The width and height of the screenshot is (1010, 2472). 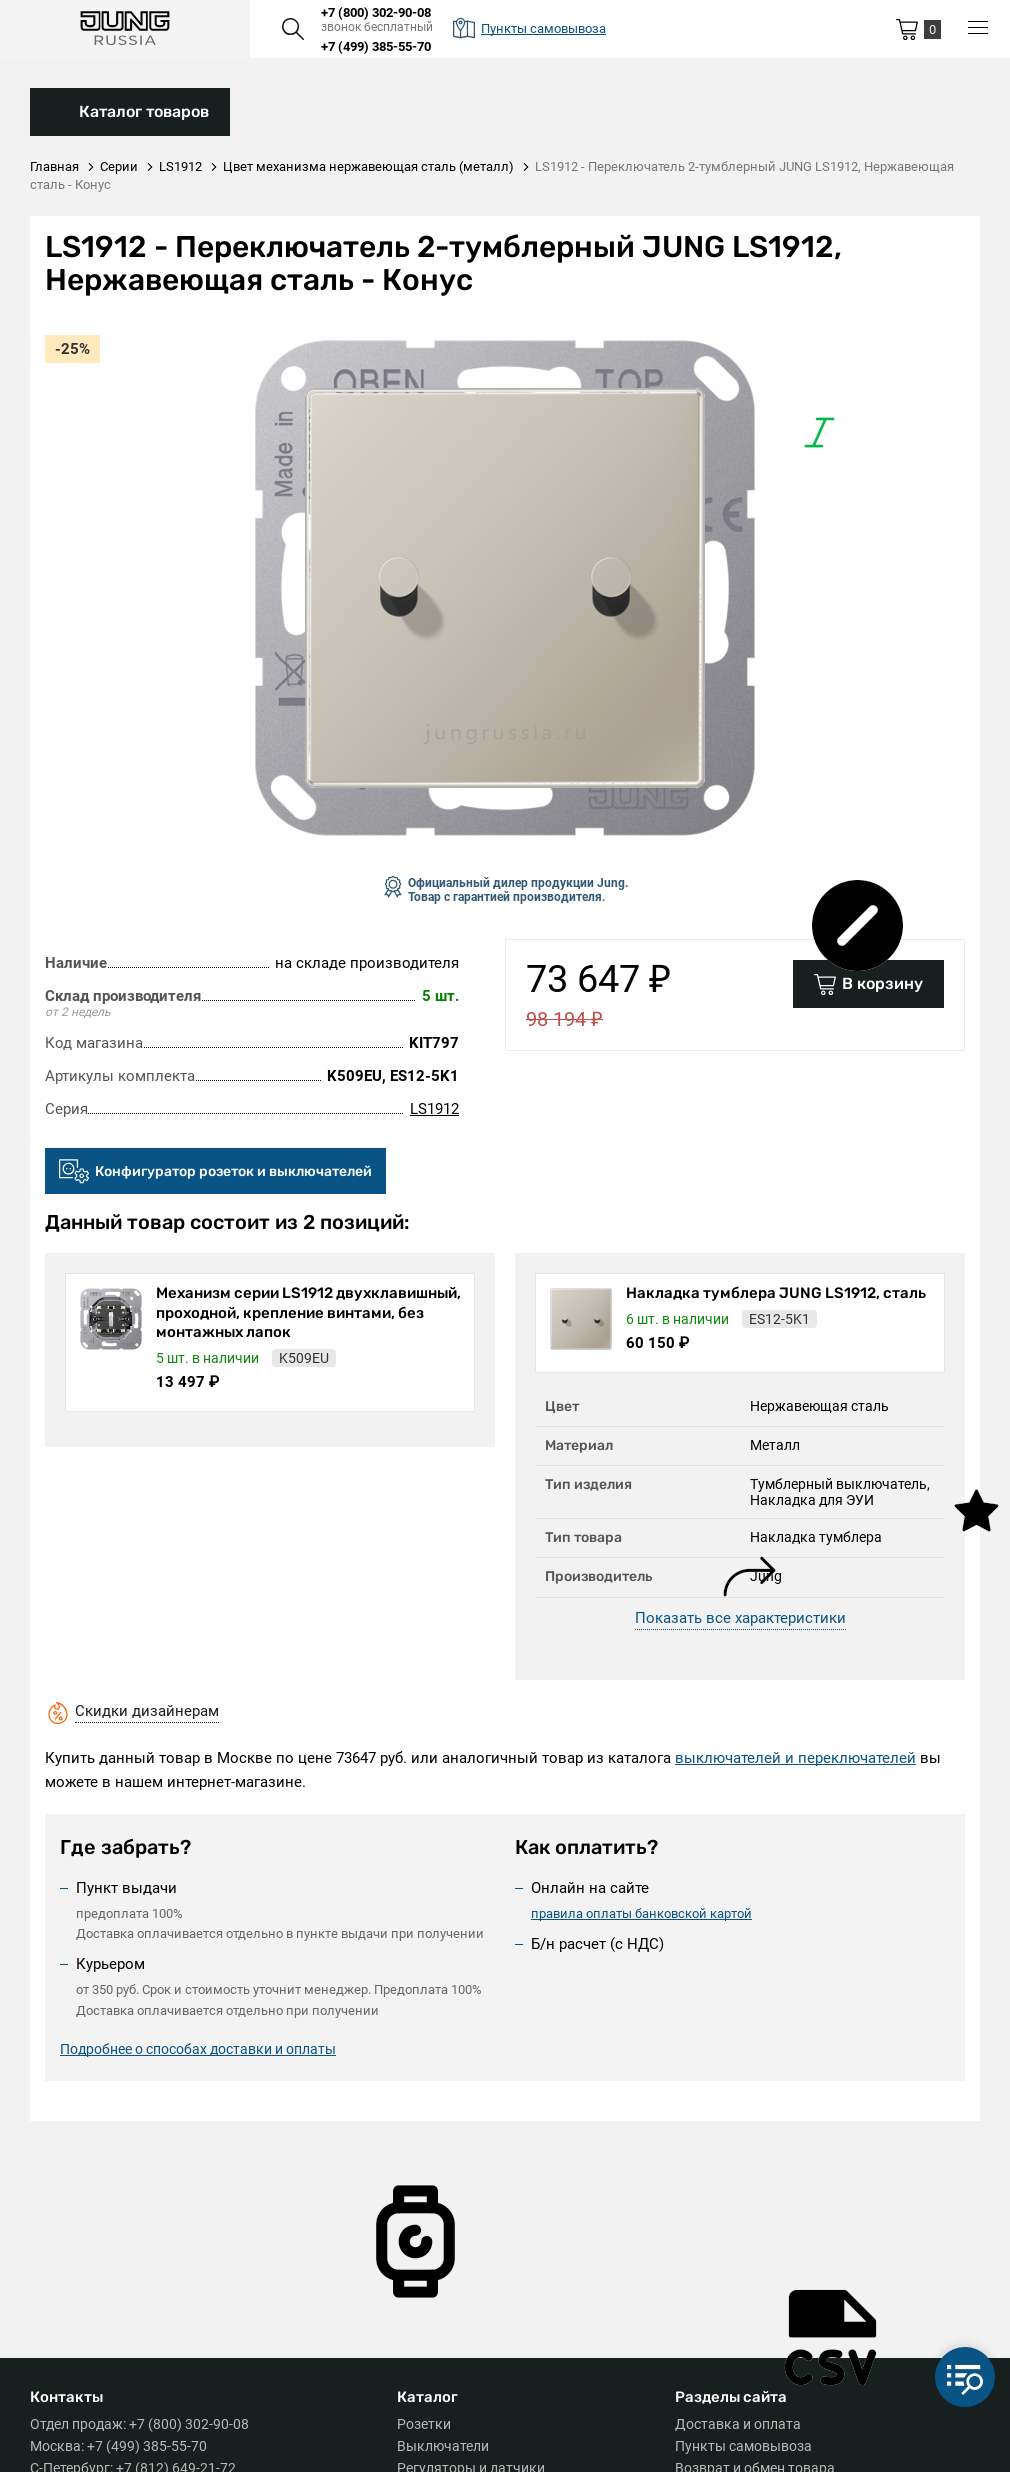 I want to click on apply italic formatting to selected text, so click(x=819, y=432).